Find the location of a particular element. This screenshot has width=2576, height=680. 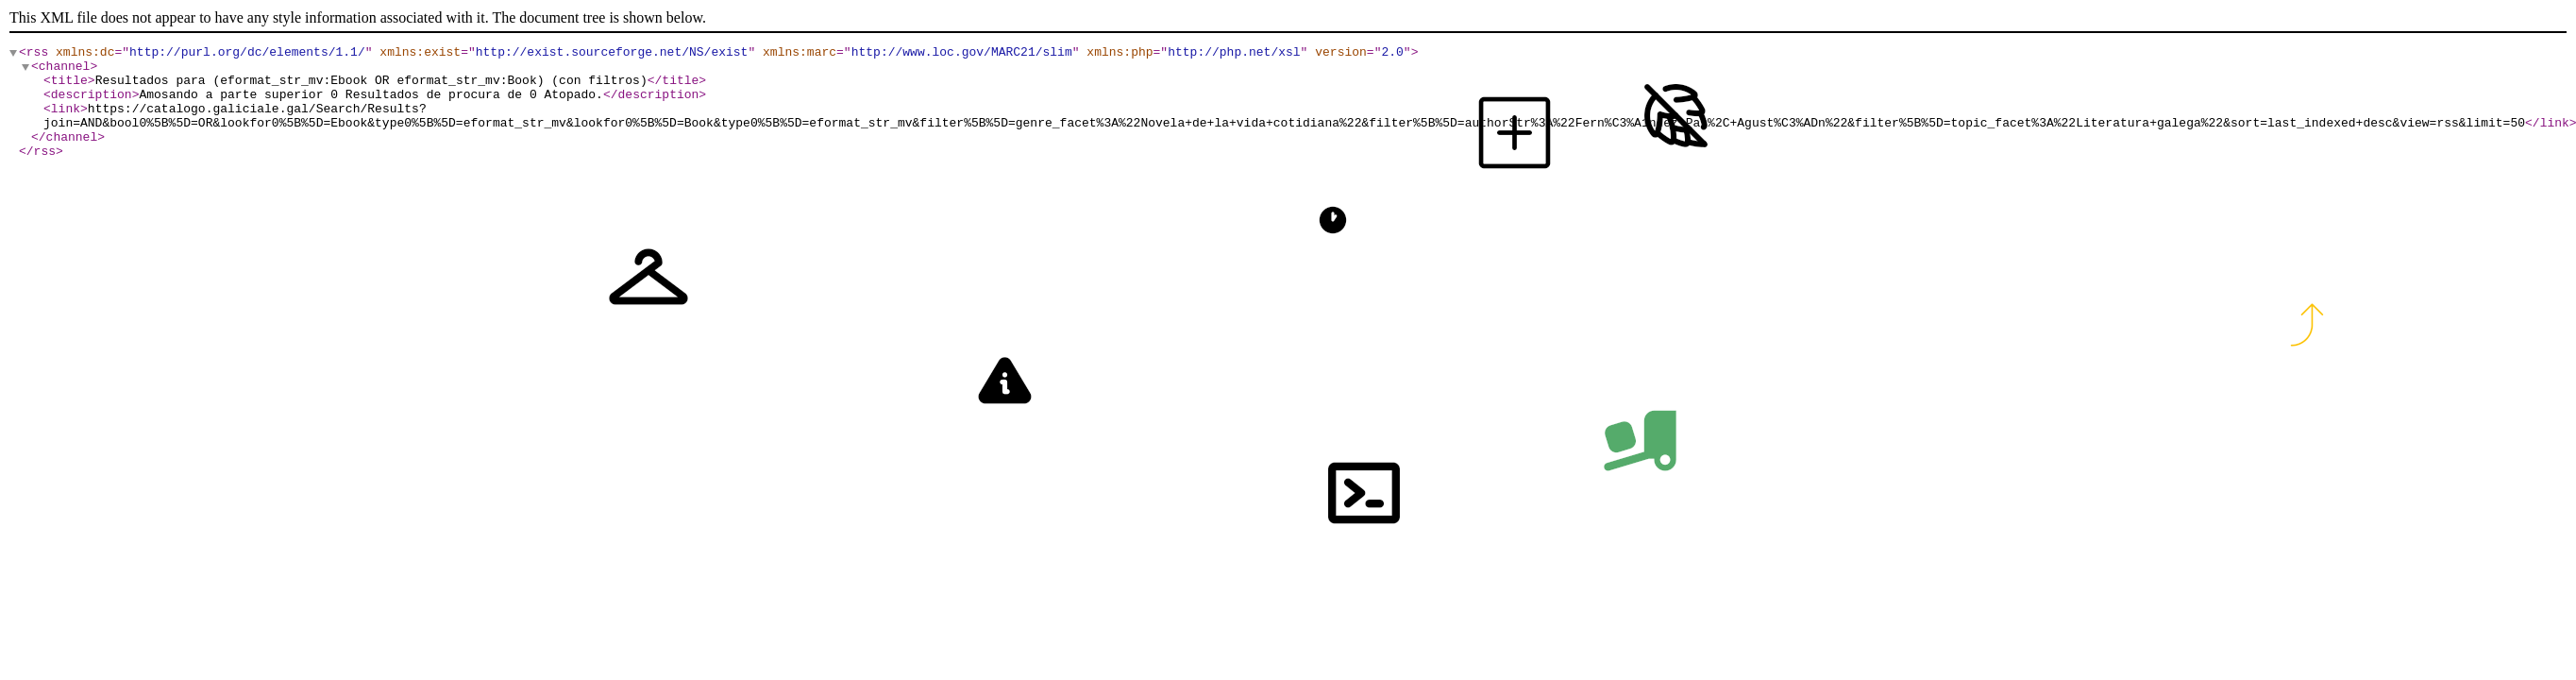

go back and up in navigation is located at coordinates (2307, 325).